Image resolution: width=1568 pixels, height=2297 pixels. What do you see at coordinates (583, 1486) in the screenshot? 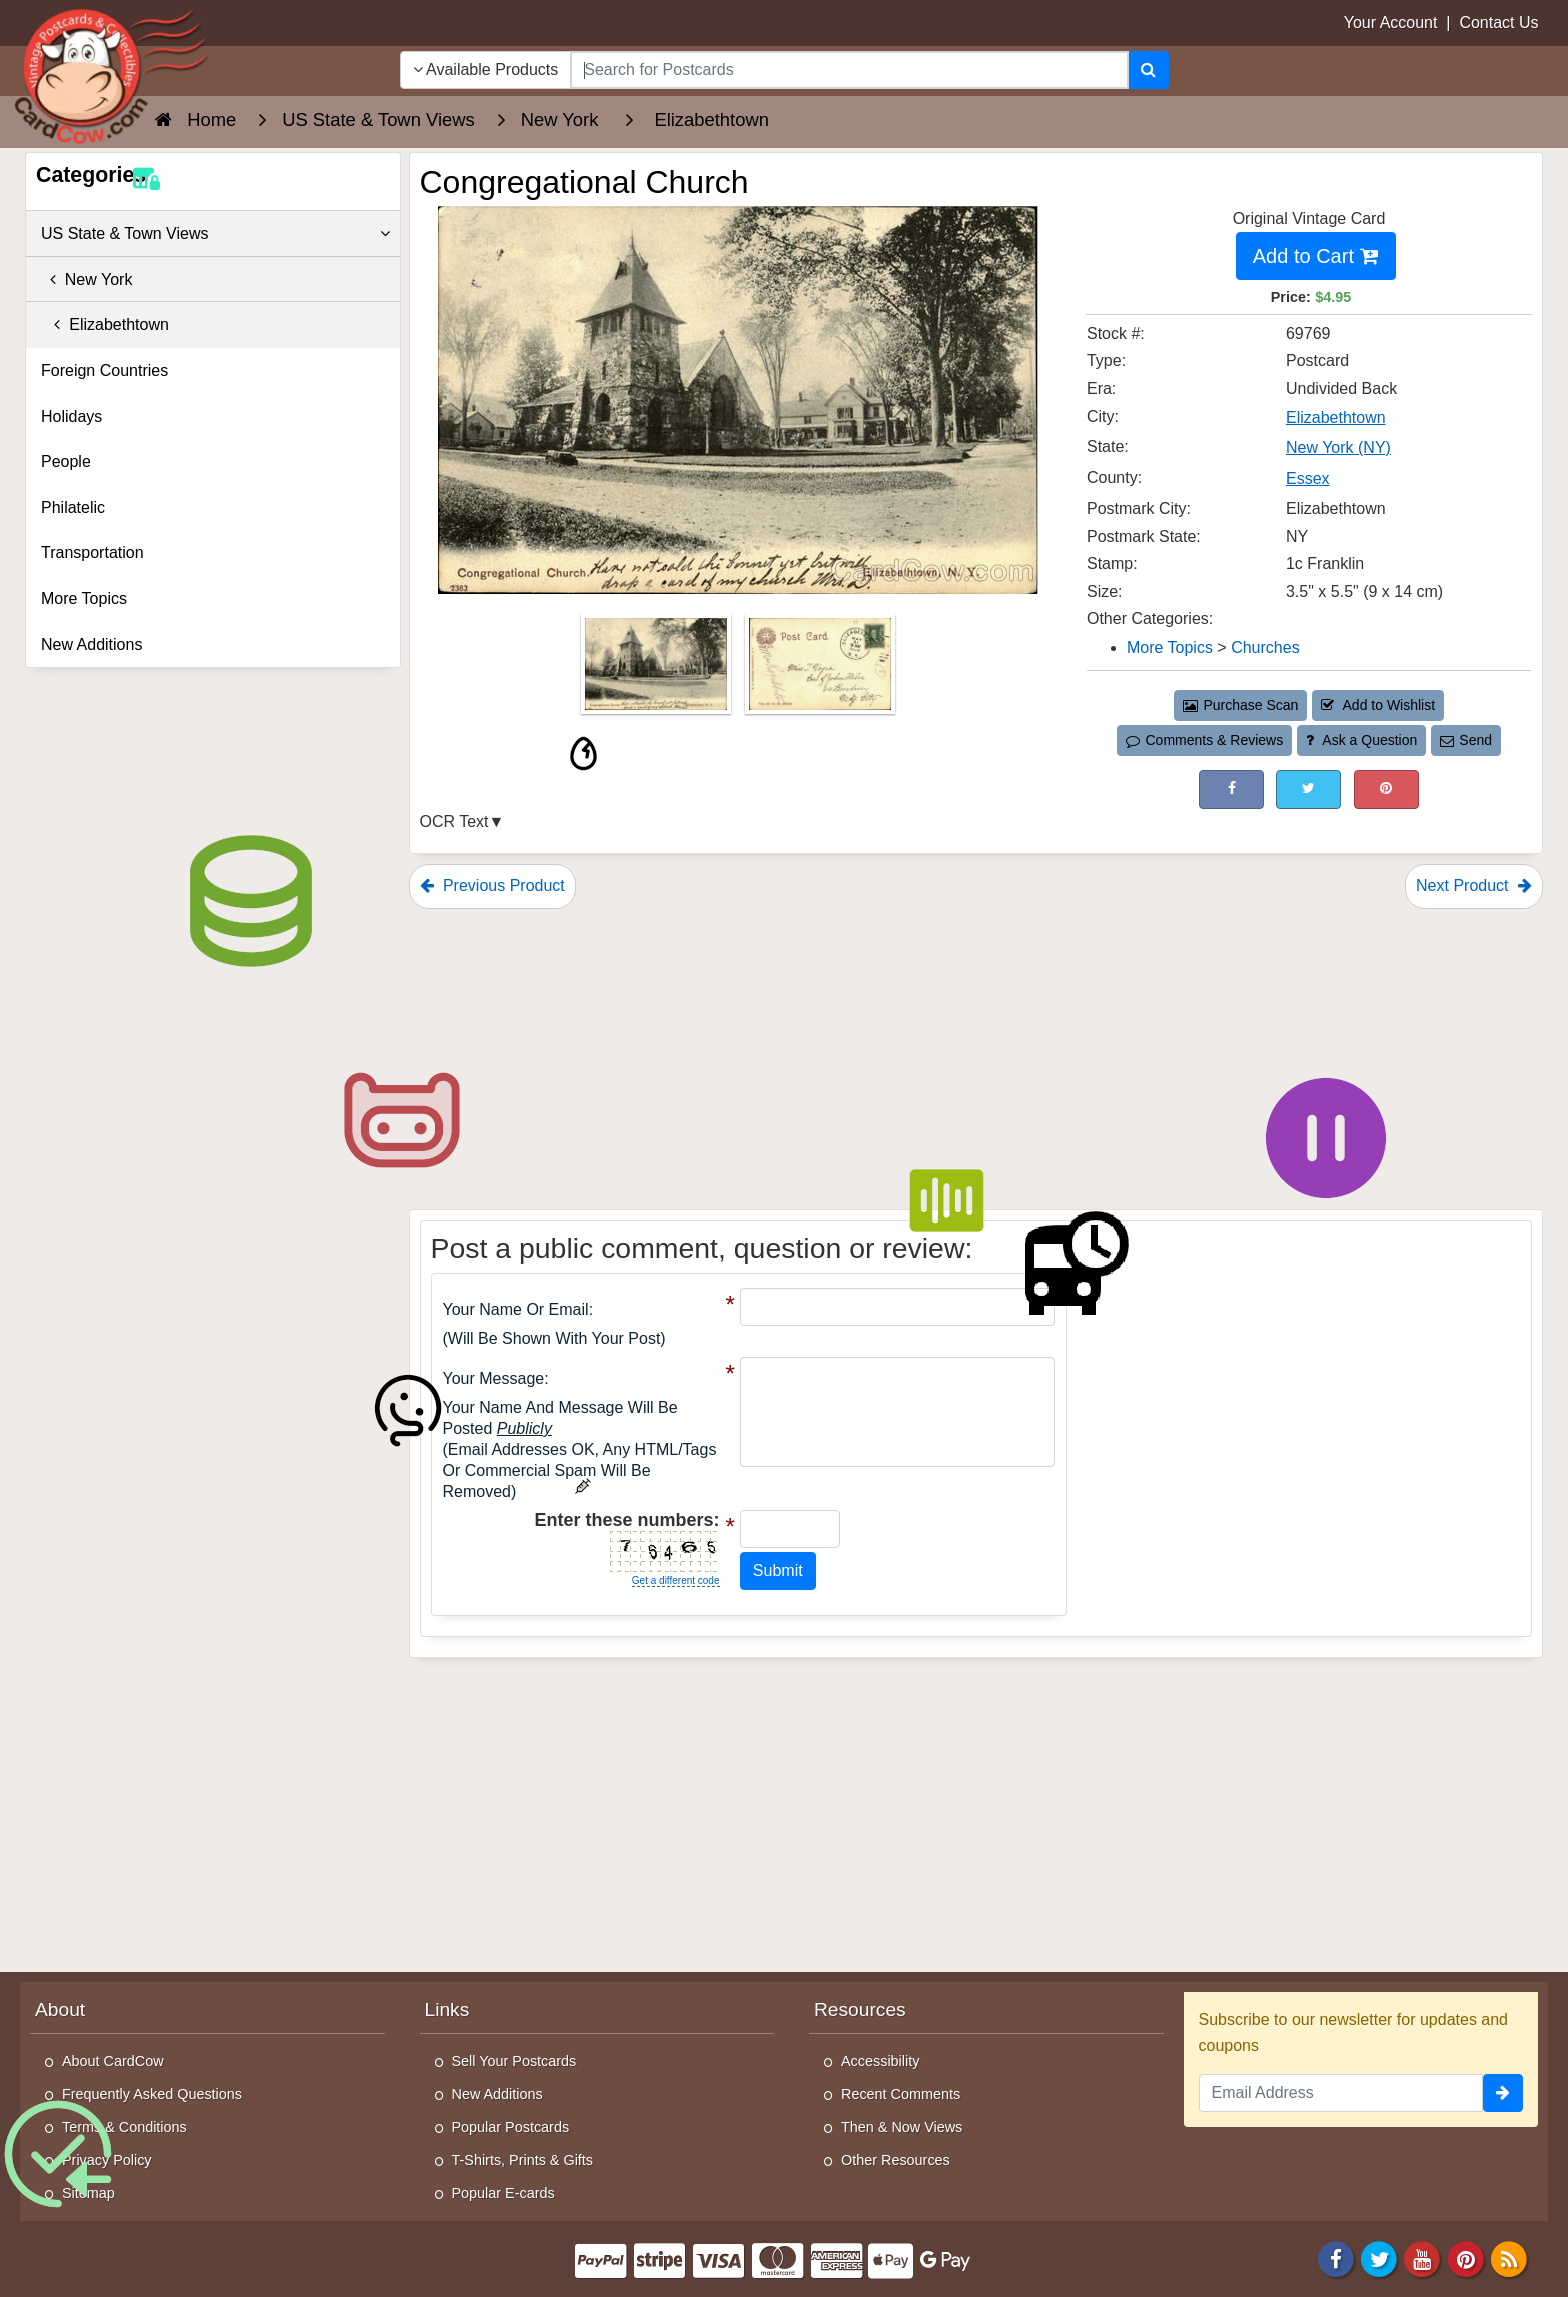
I see `access vaccination or medical records` at bounding box center [583, 1486].